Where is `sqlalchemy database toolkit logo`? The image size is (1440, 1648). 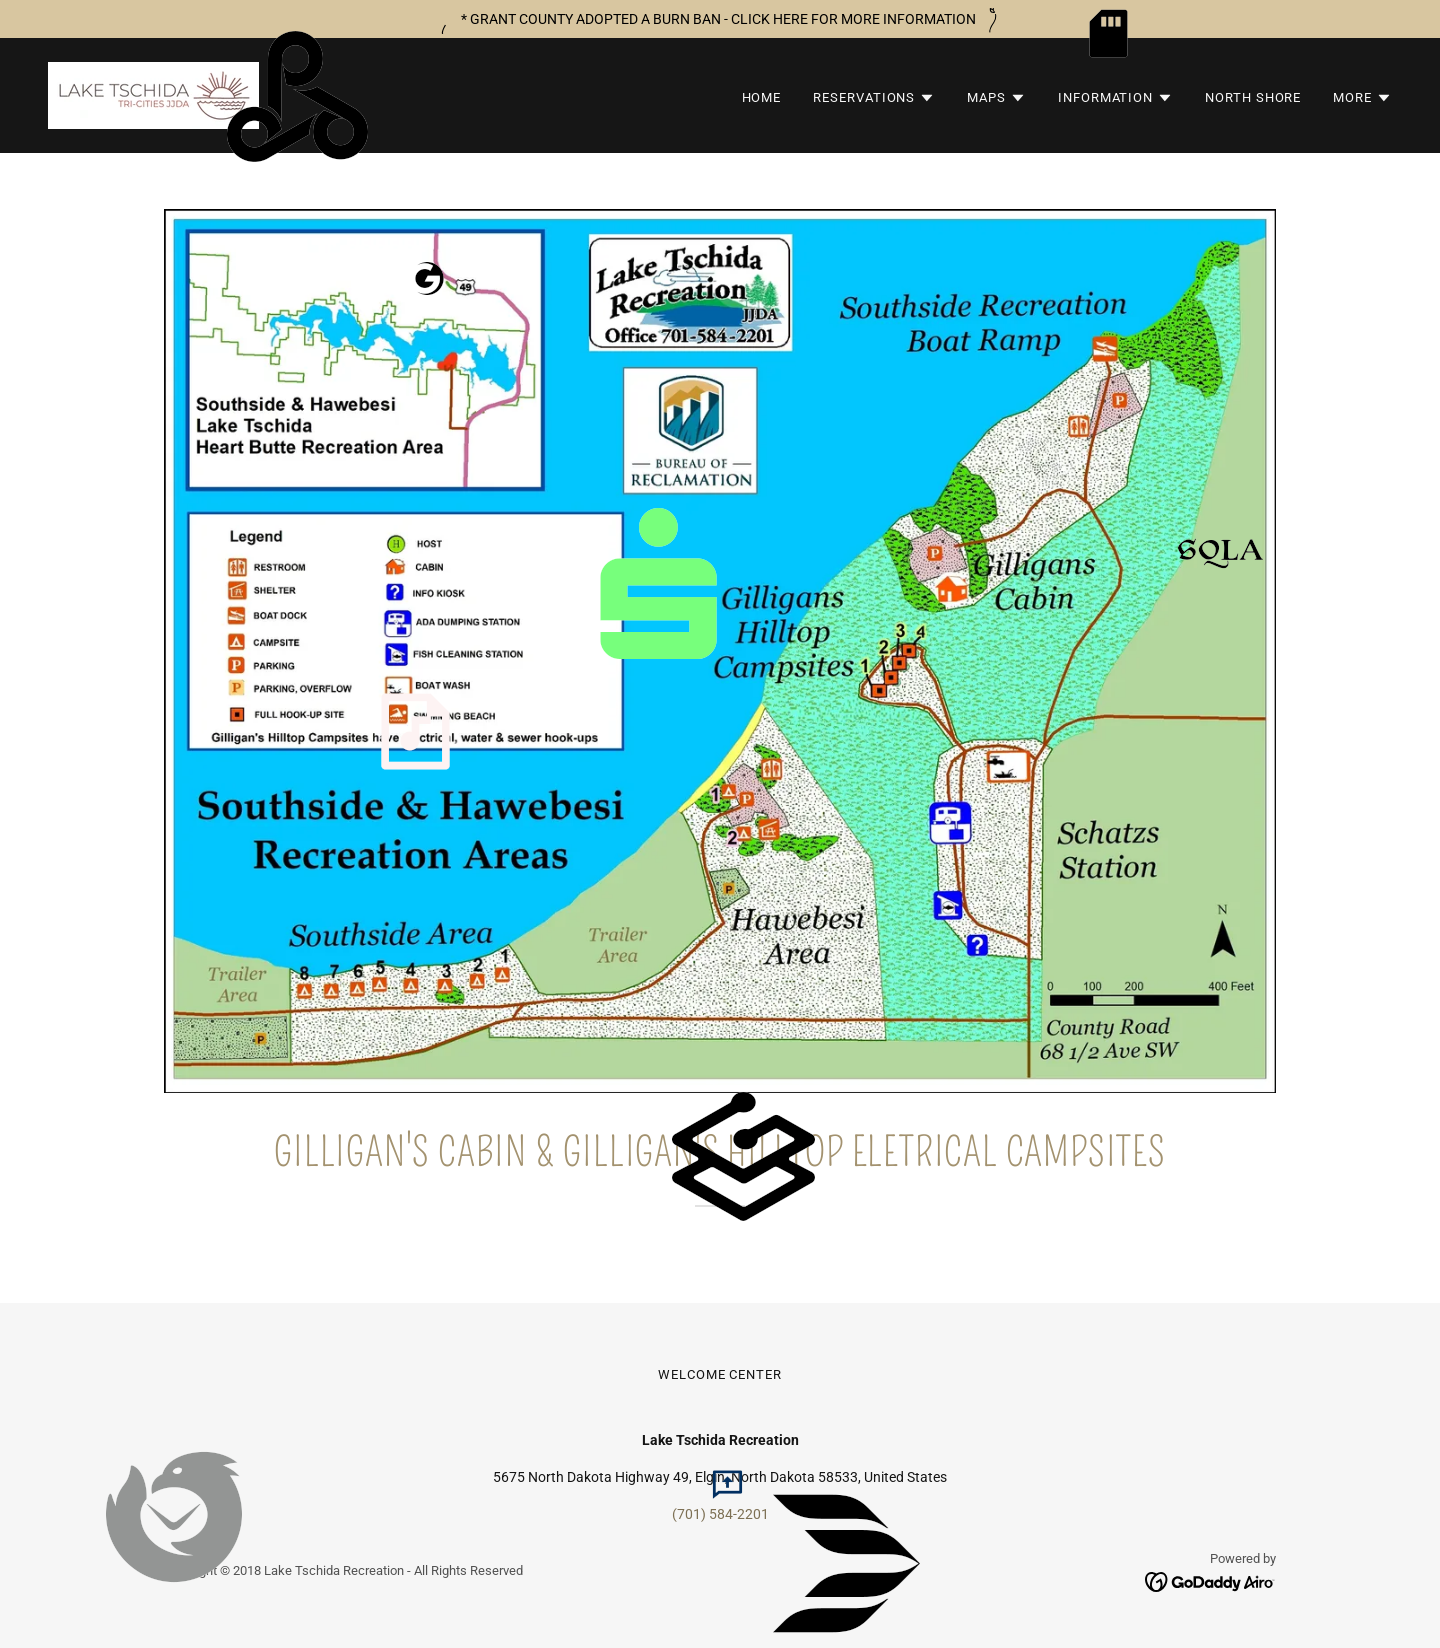 sqlalchemy database toolkit logo is located at coordinates (1220, 553).